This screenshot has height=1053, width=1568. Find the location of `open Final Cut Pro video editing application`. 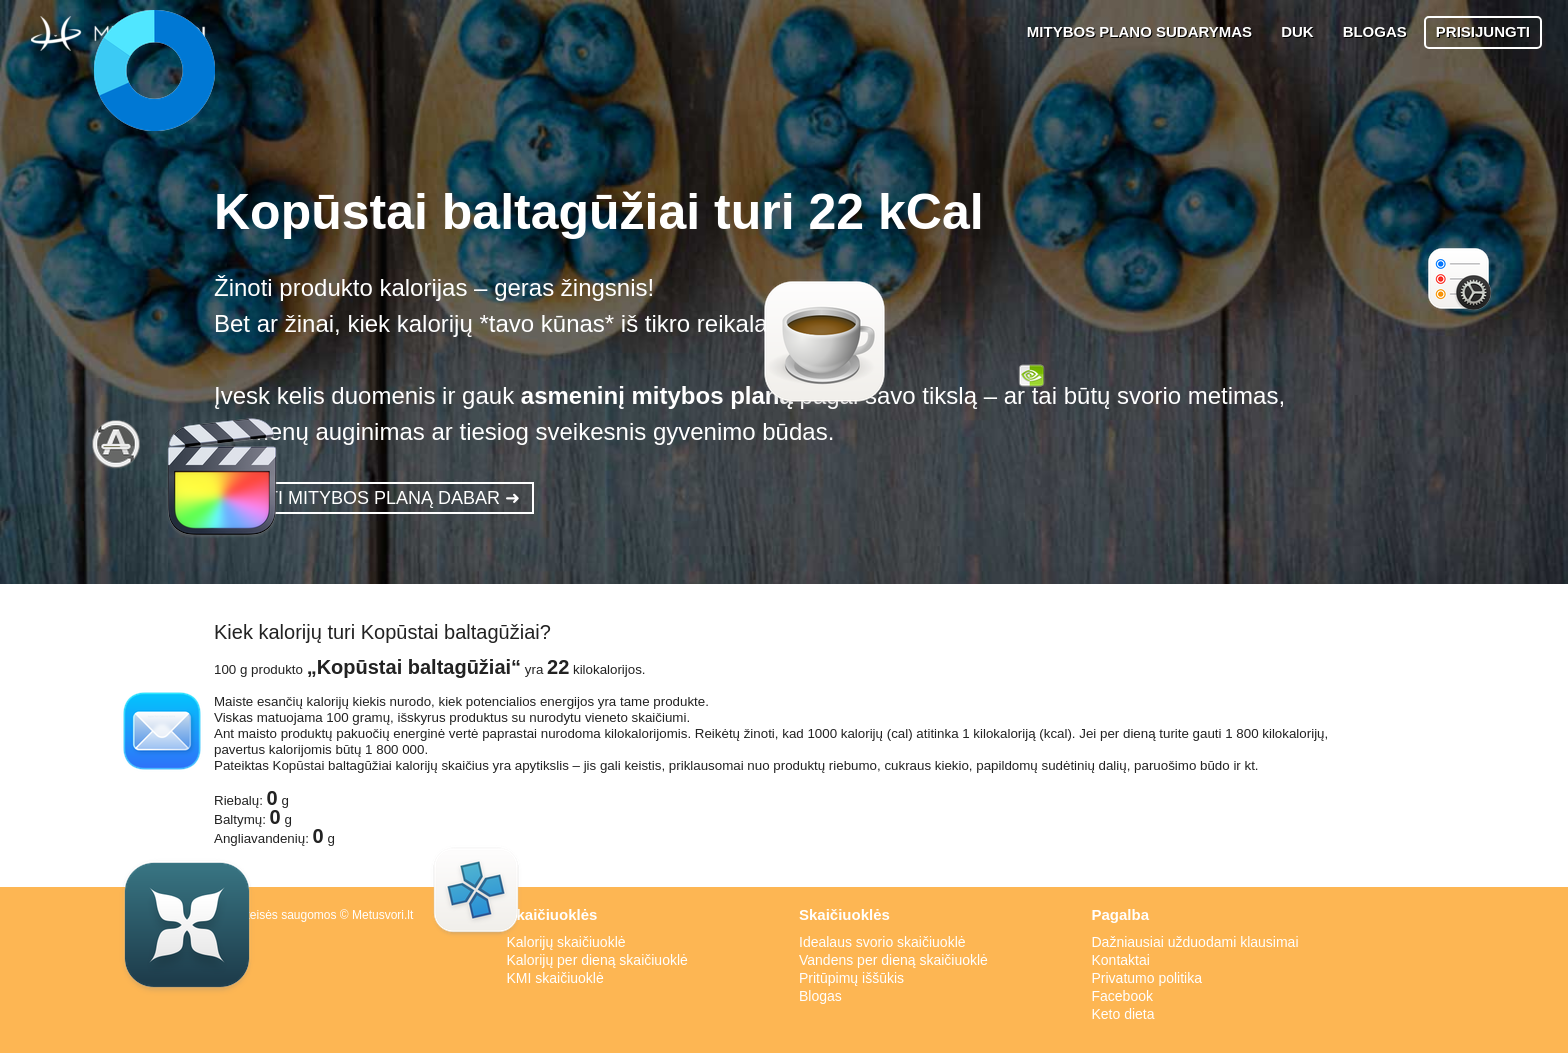

open Final Cut Pro video editing application is located at coordinates (222, 481).